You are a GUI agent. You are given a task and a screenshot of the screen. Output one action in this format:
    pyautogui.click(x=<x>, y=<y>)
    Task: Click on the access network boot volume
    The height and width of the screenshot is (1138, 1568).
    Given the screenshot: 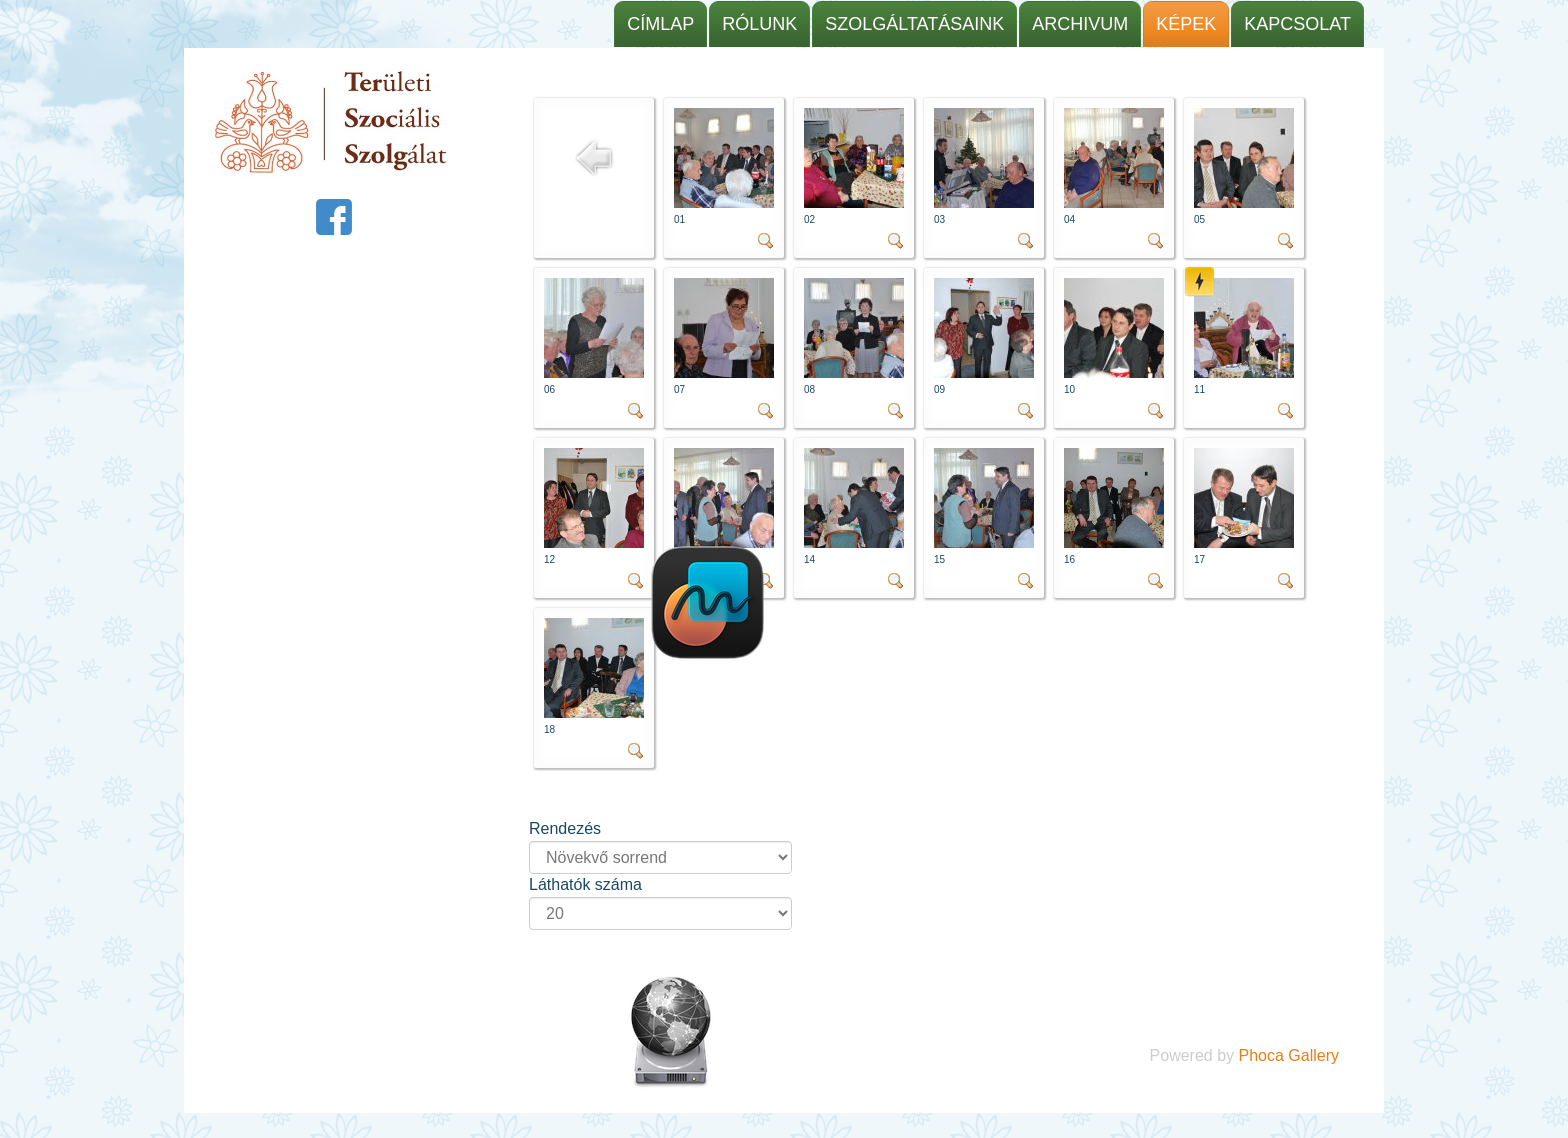 What is the action you would take?
    pyautogui.click(x=667, y=1032)
    